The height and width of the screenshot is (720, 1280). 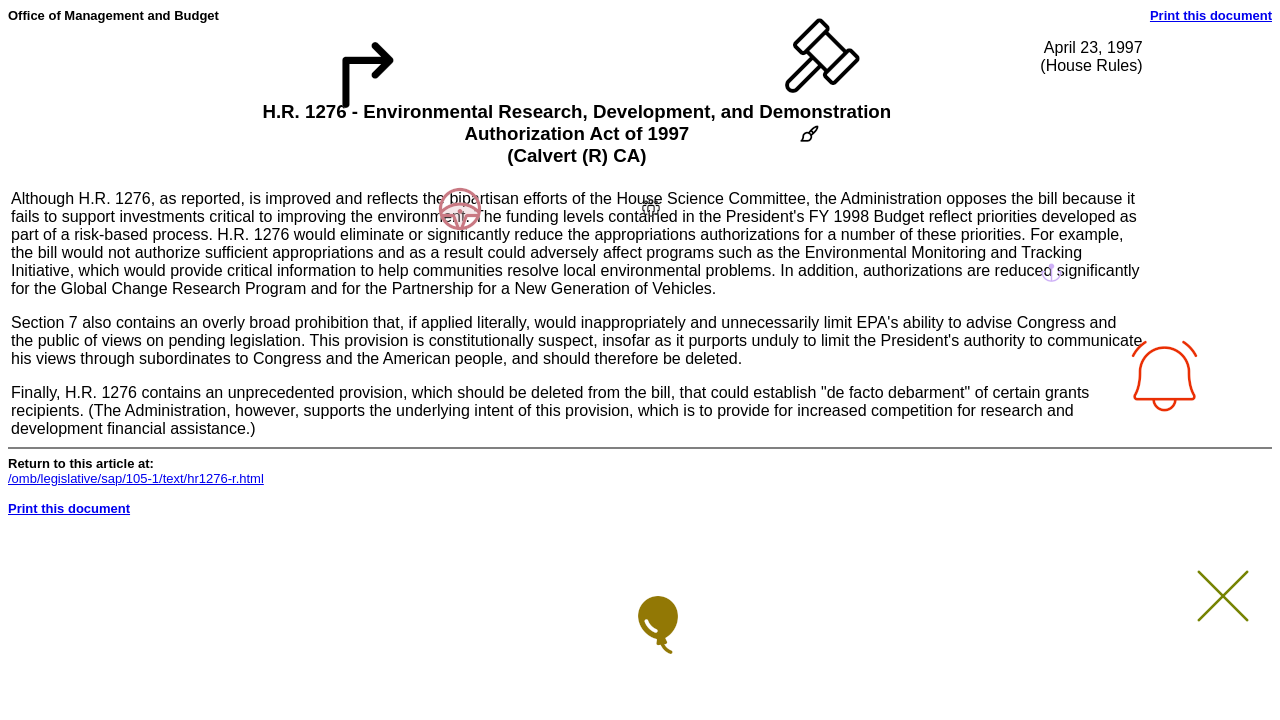 What do you see at coordinates (651, 208) in the screenshot?
I see `view organization members` at bounding box center [651, 208].